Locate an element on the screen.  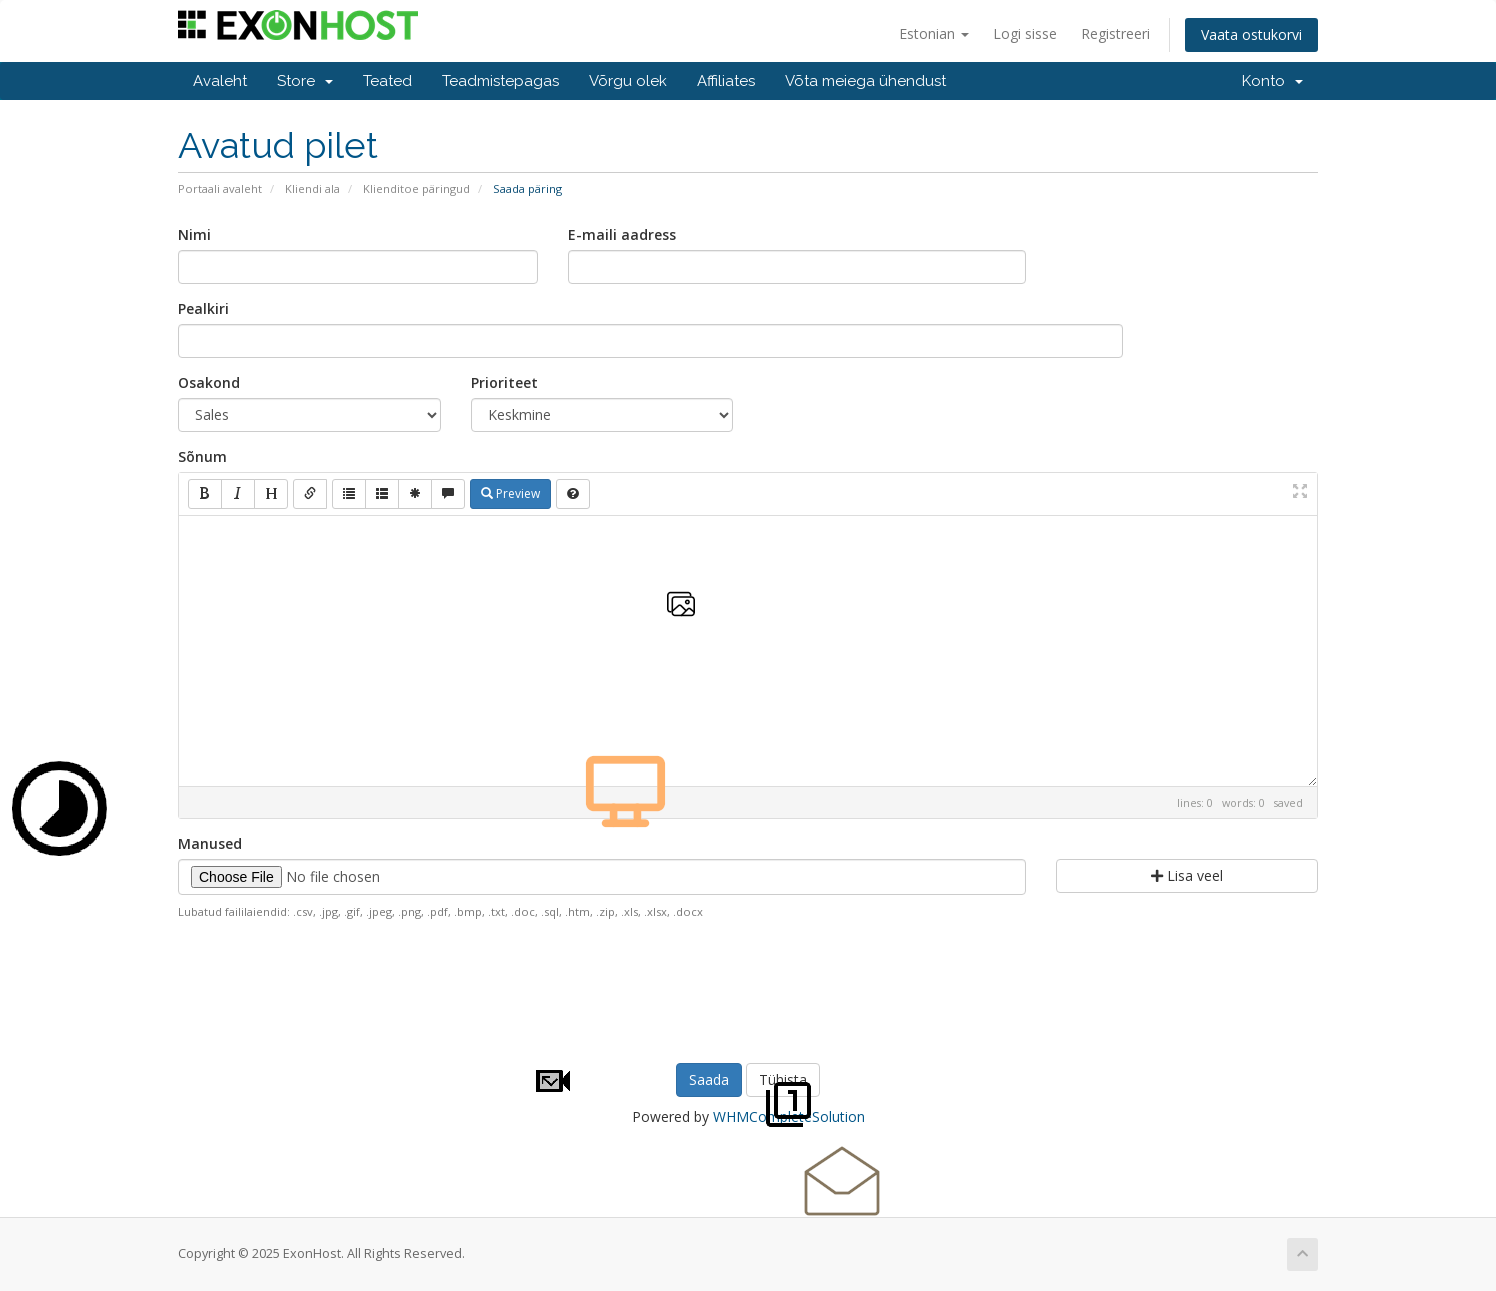
enable timelapse recording mode is located at coordinates (59, 808).